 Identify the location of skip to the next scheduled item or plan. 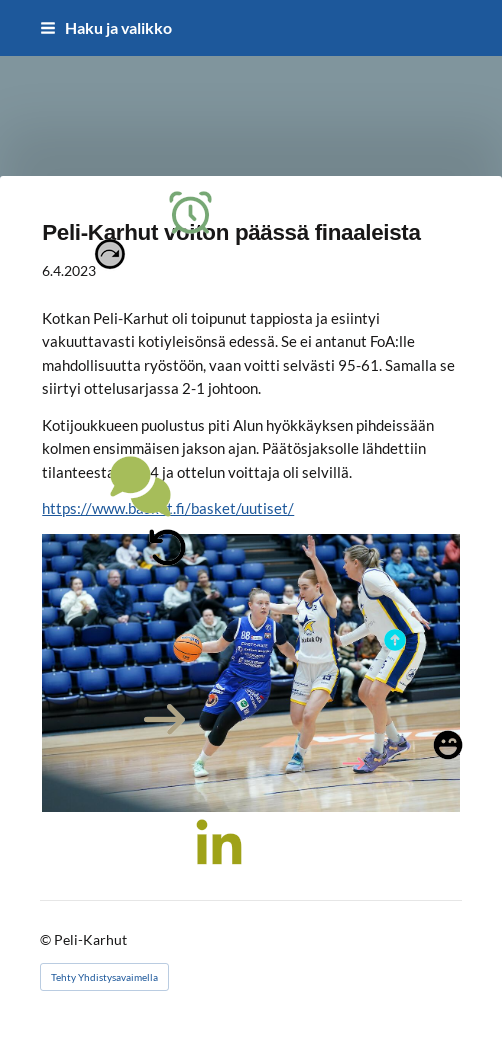
(110, 254).